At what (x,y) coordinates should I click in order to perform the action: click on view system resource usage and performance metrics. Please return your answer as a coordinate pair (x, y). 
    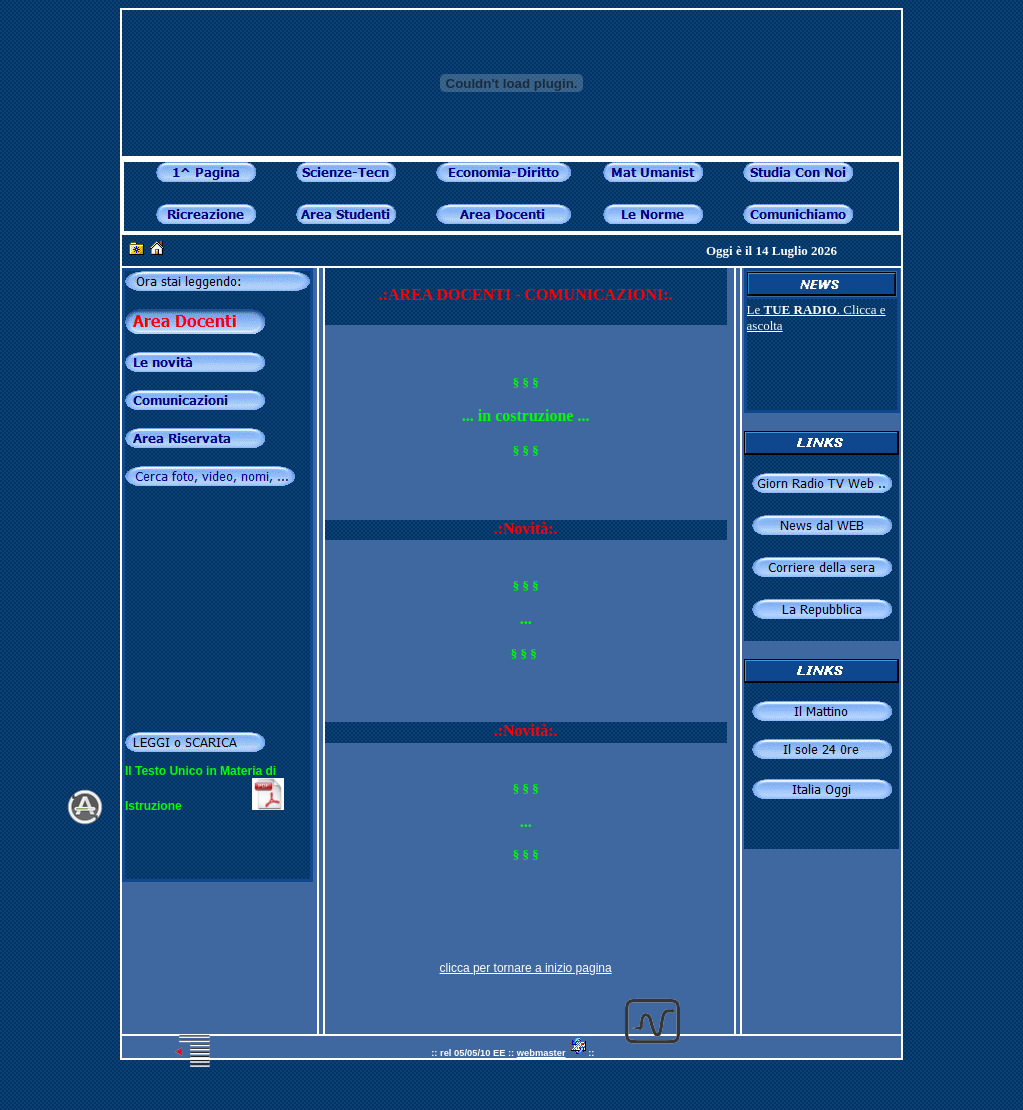
    Looking at the image, I should click on (652, 1019).